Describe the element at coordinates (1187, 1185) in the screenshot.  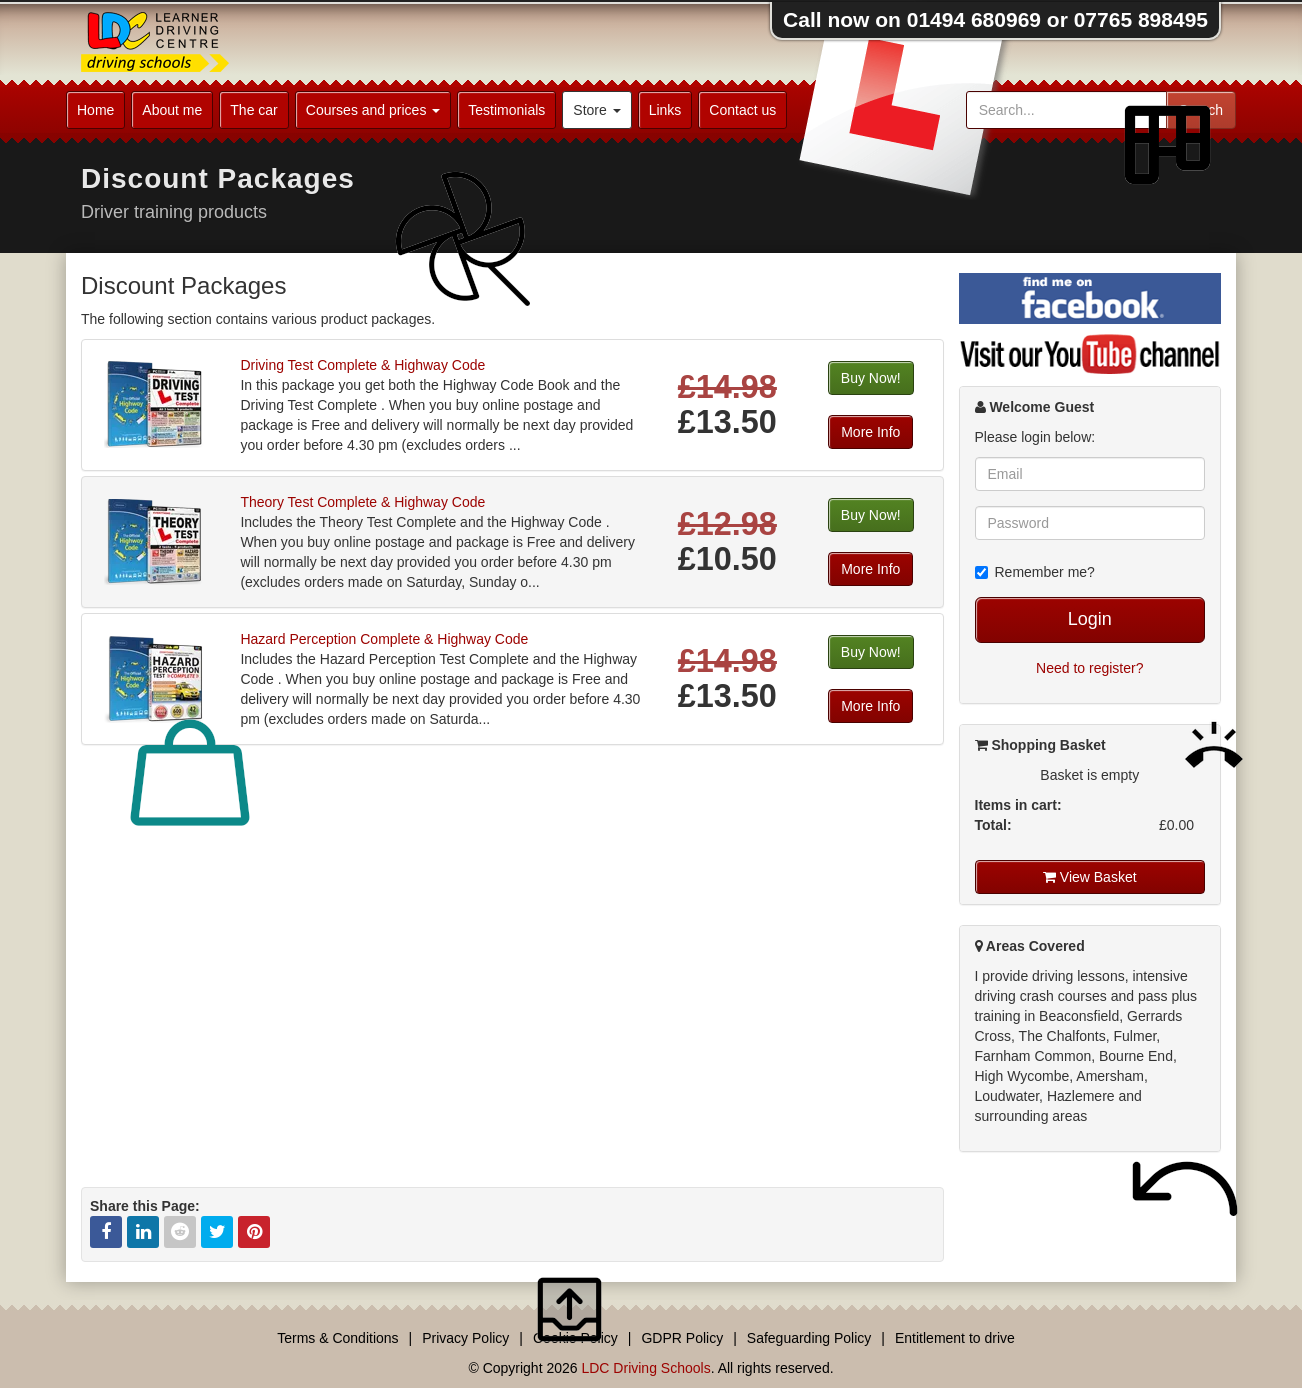
I see `undo the last action` at that location.